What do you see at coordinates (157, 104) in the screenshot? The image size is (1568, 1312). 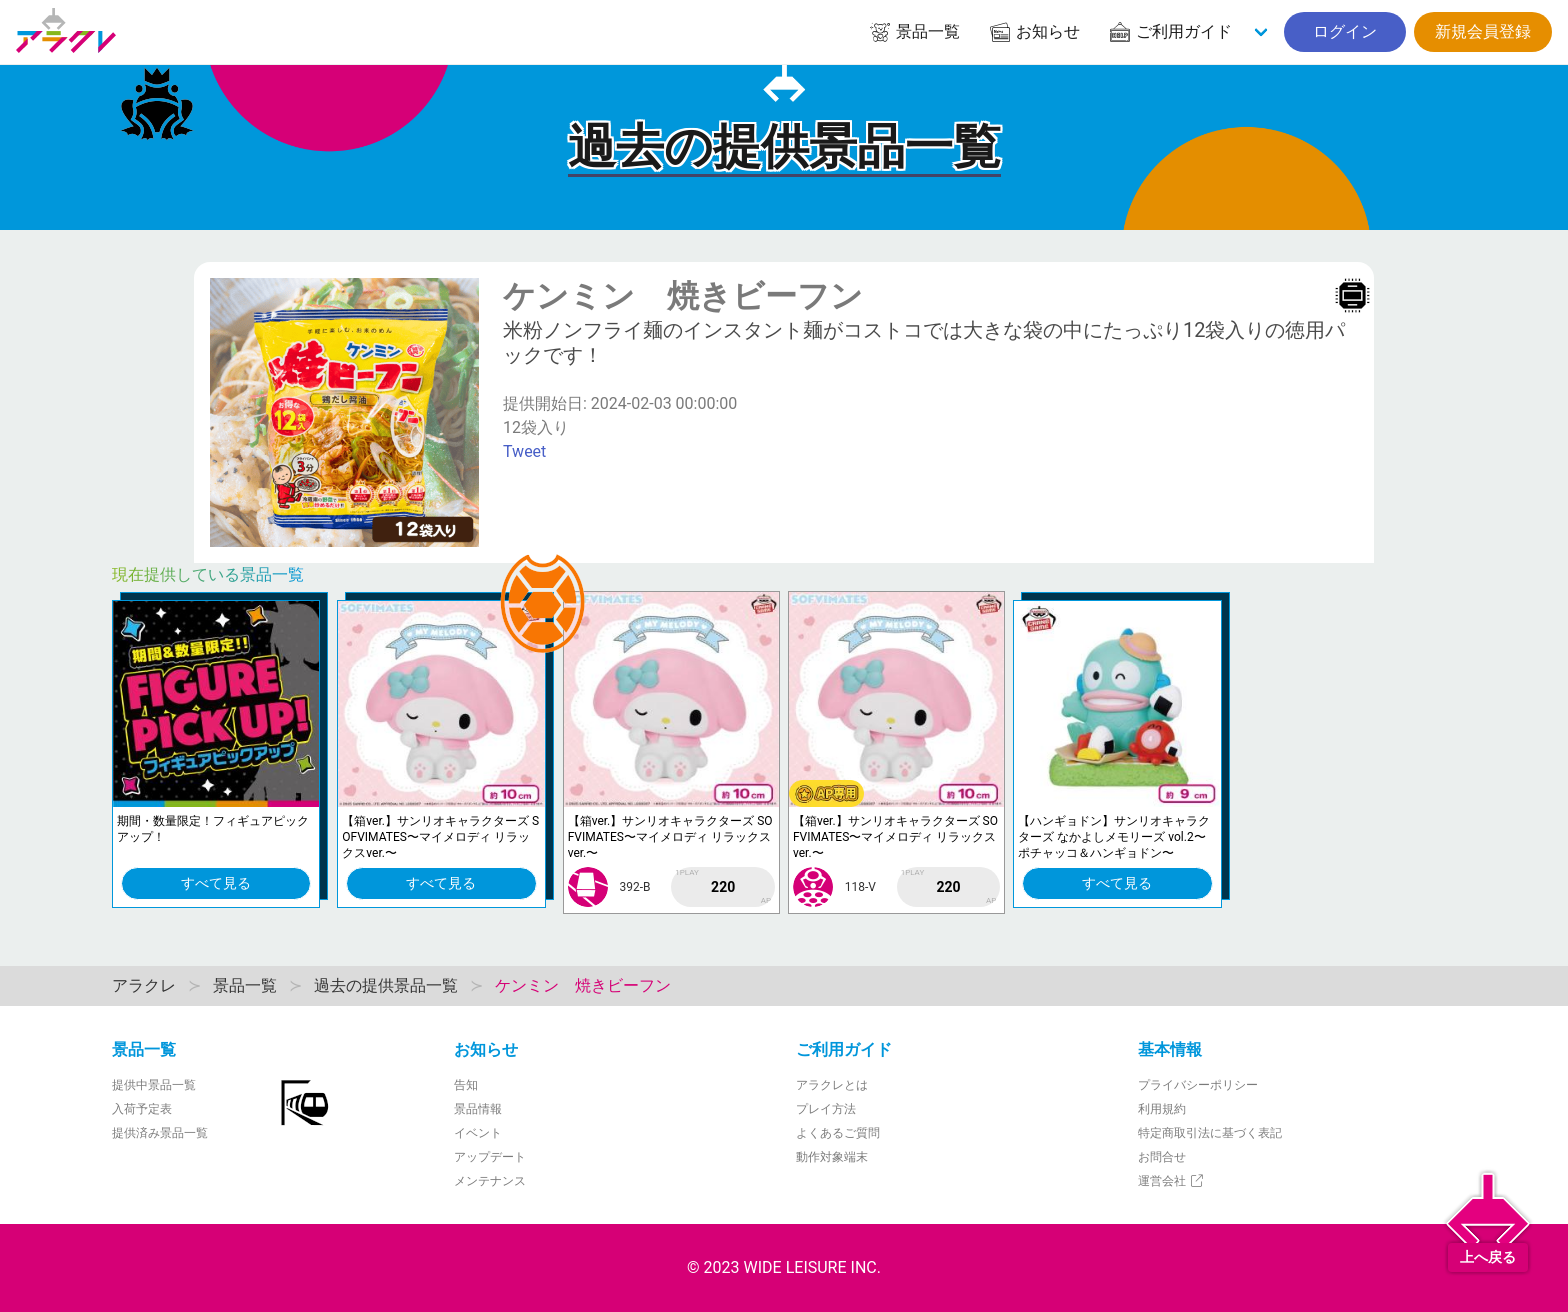 I see `select the frog prince character` at bounding box center [157, 104].